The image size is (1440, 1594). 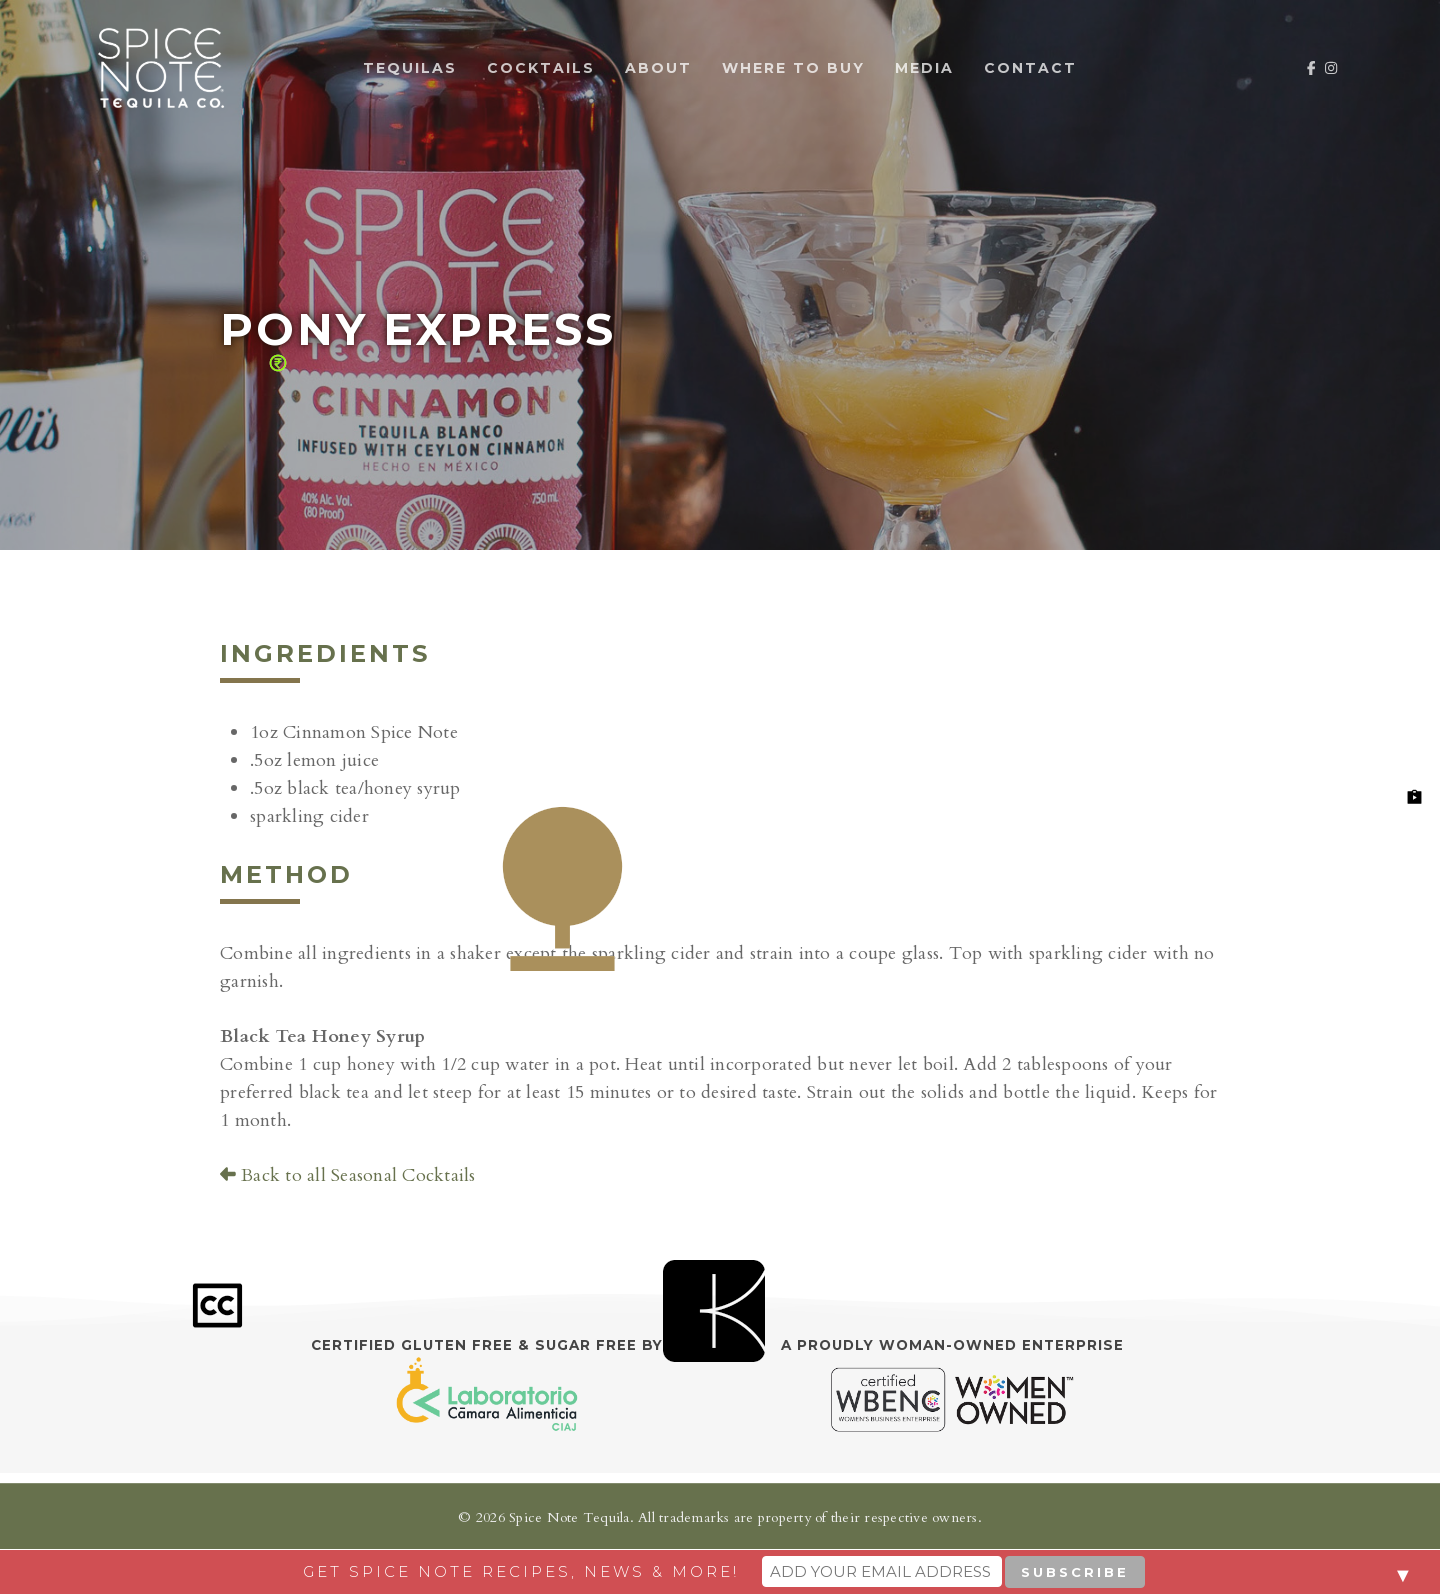 I want to click on enable closed captions for video content, so click(x=217, y=1305).